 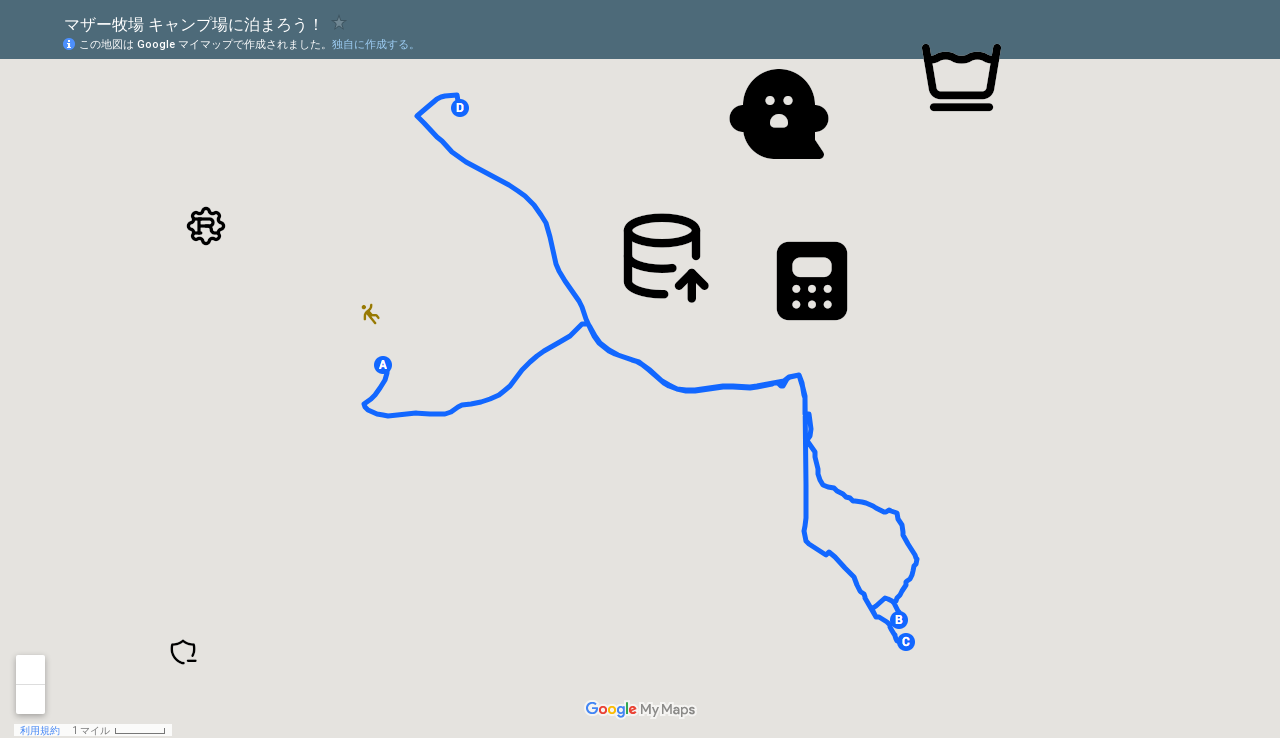 I want to click on rust programming language logo, so click(x=206, y=226).